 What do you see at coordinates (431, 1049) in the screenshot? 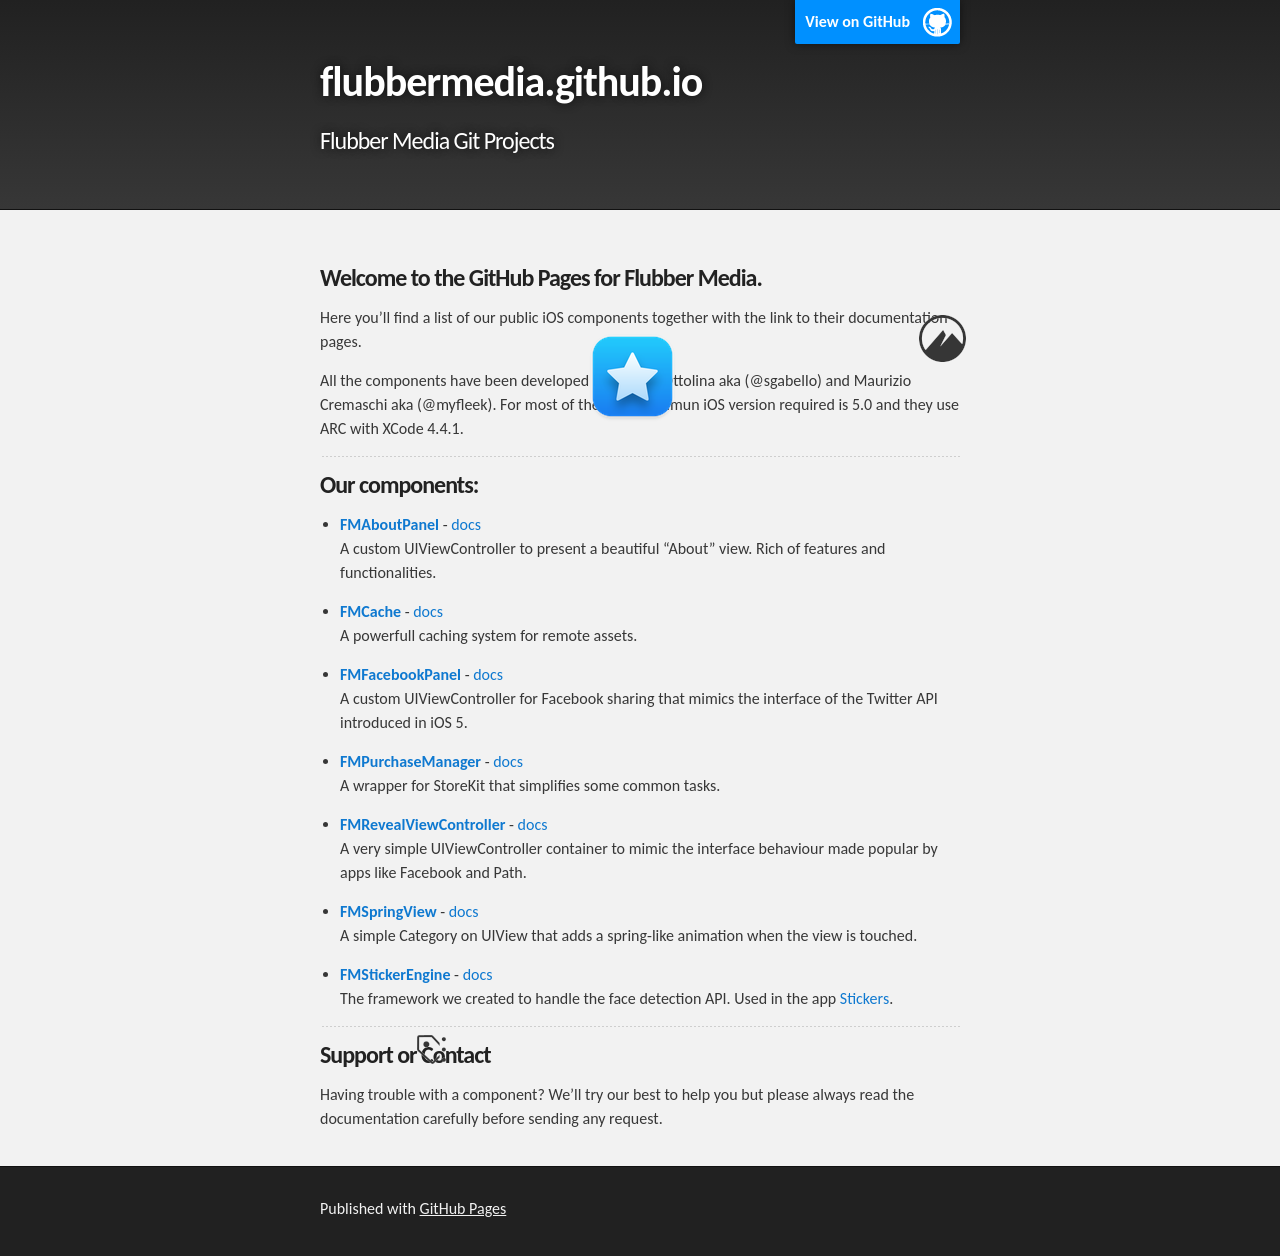
I see `view or manage music tags` at bounding box center [431, 1049].